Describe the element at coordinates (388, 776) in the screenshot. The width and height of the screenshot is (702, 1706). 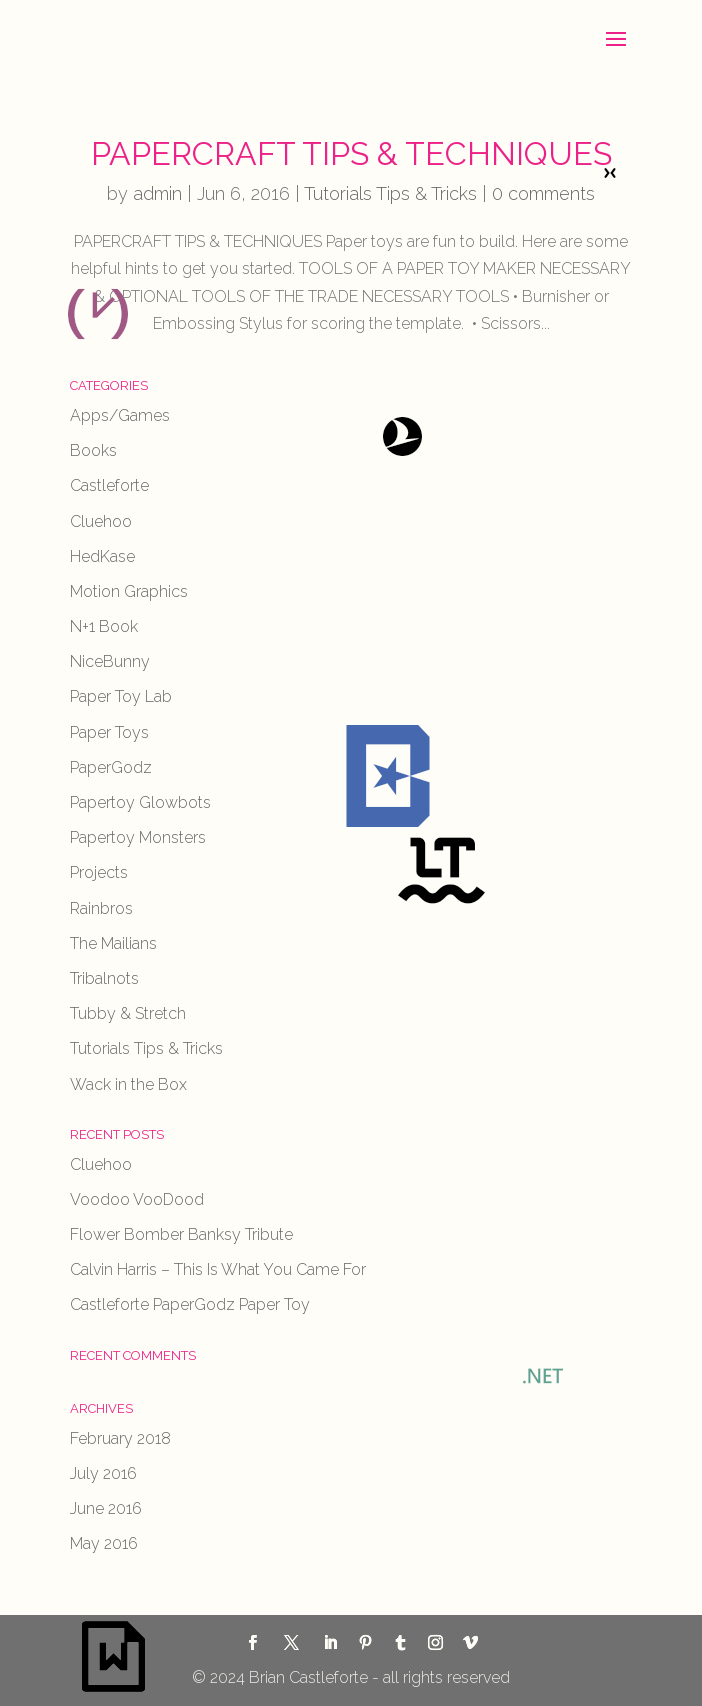
I see `open beatstars music marketplace` at that location.